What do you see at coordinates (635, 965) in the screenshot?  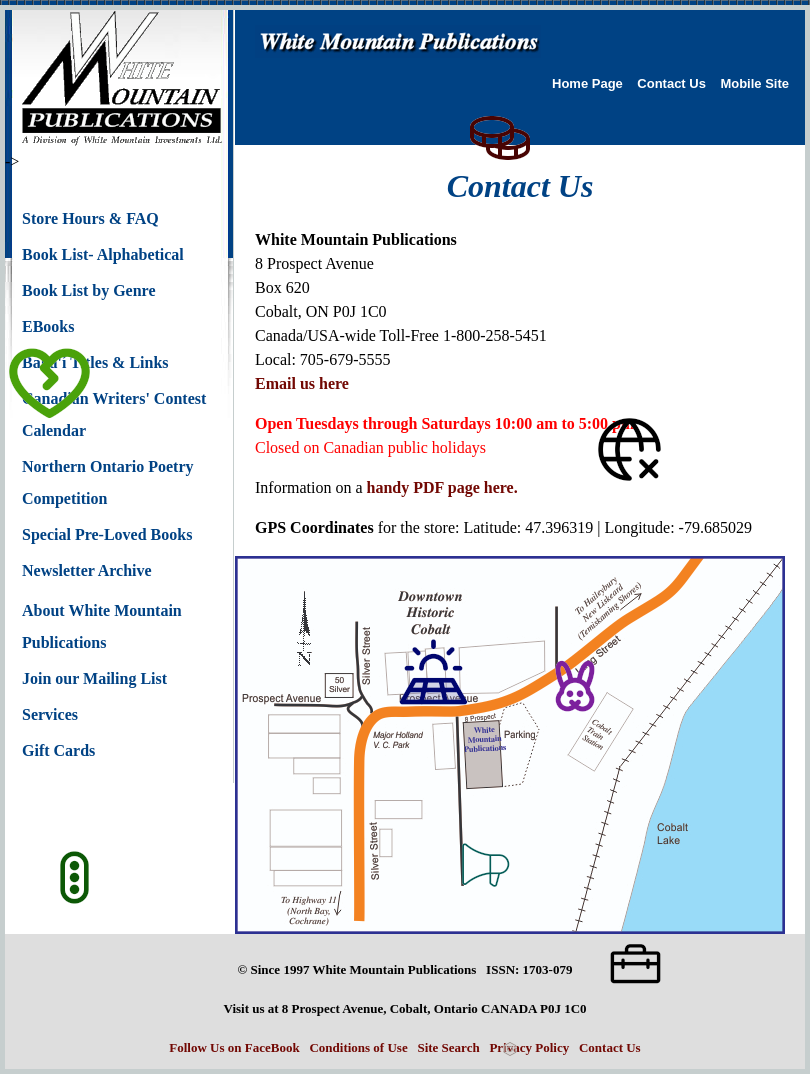 I see `access tools and utilities` at bounding box center [635, 965].